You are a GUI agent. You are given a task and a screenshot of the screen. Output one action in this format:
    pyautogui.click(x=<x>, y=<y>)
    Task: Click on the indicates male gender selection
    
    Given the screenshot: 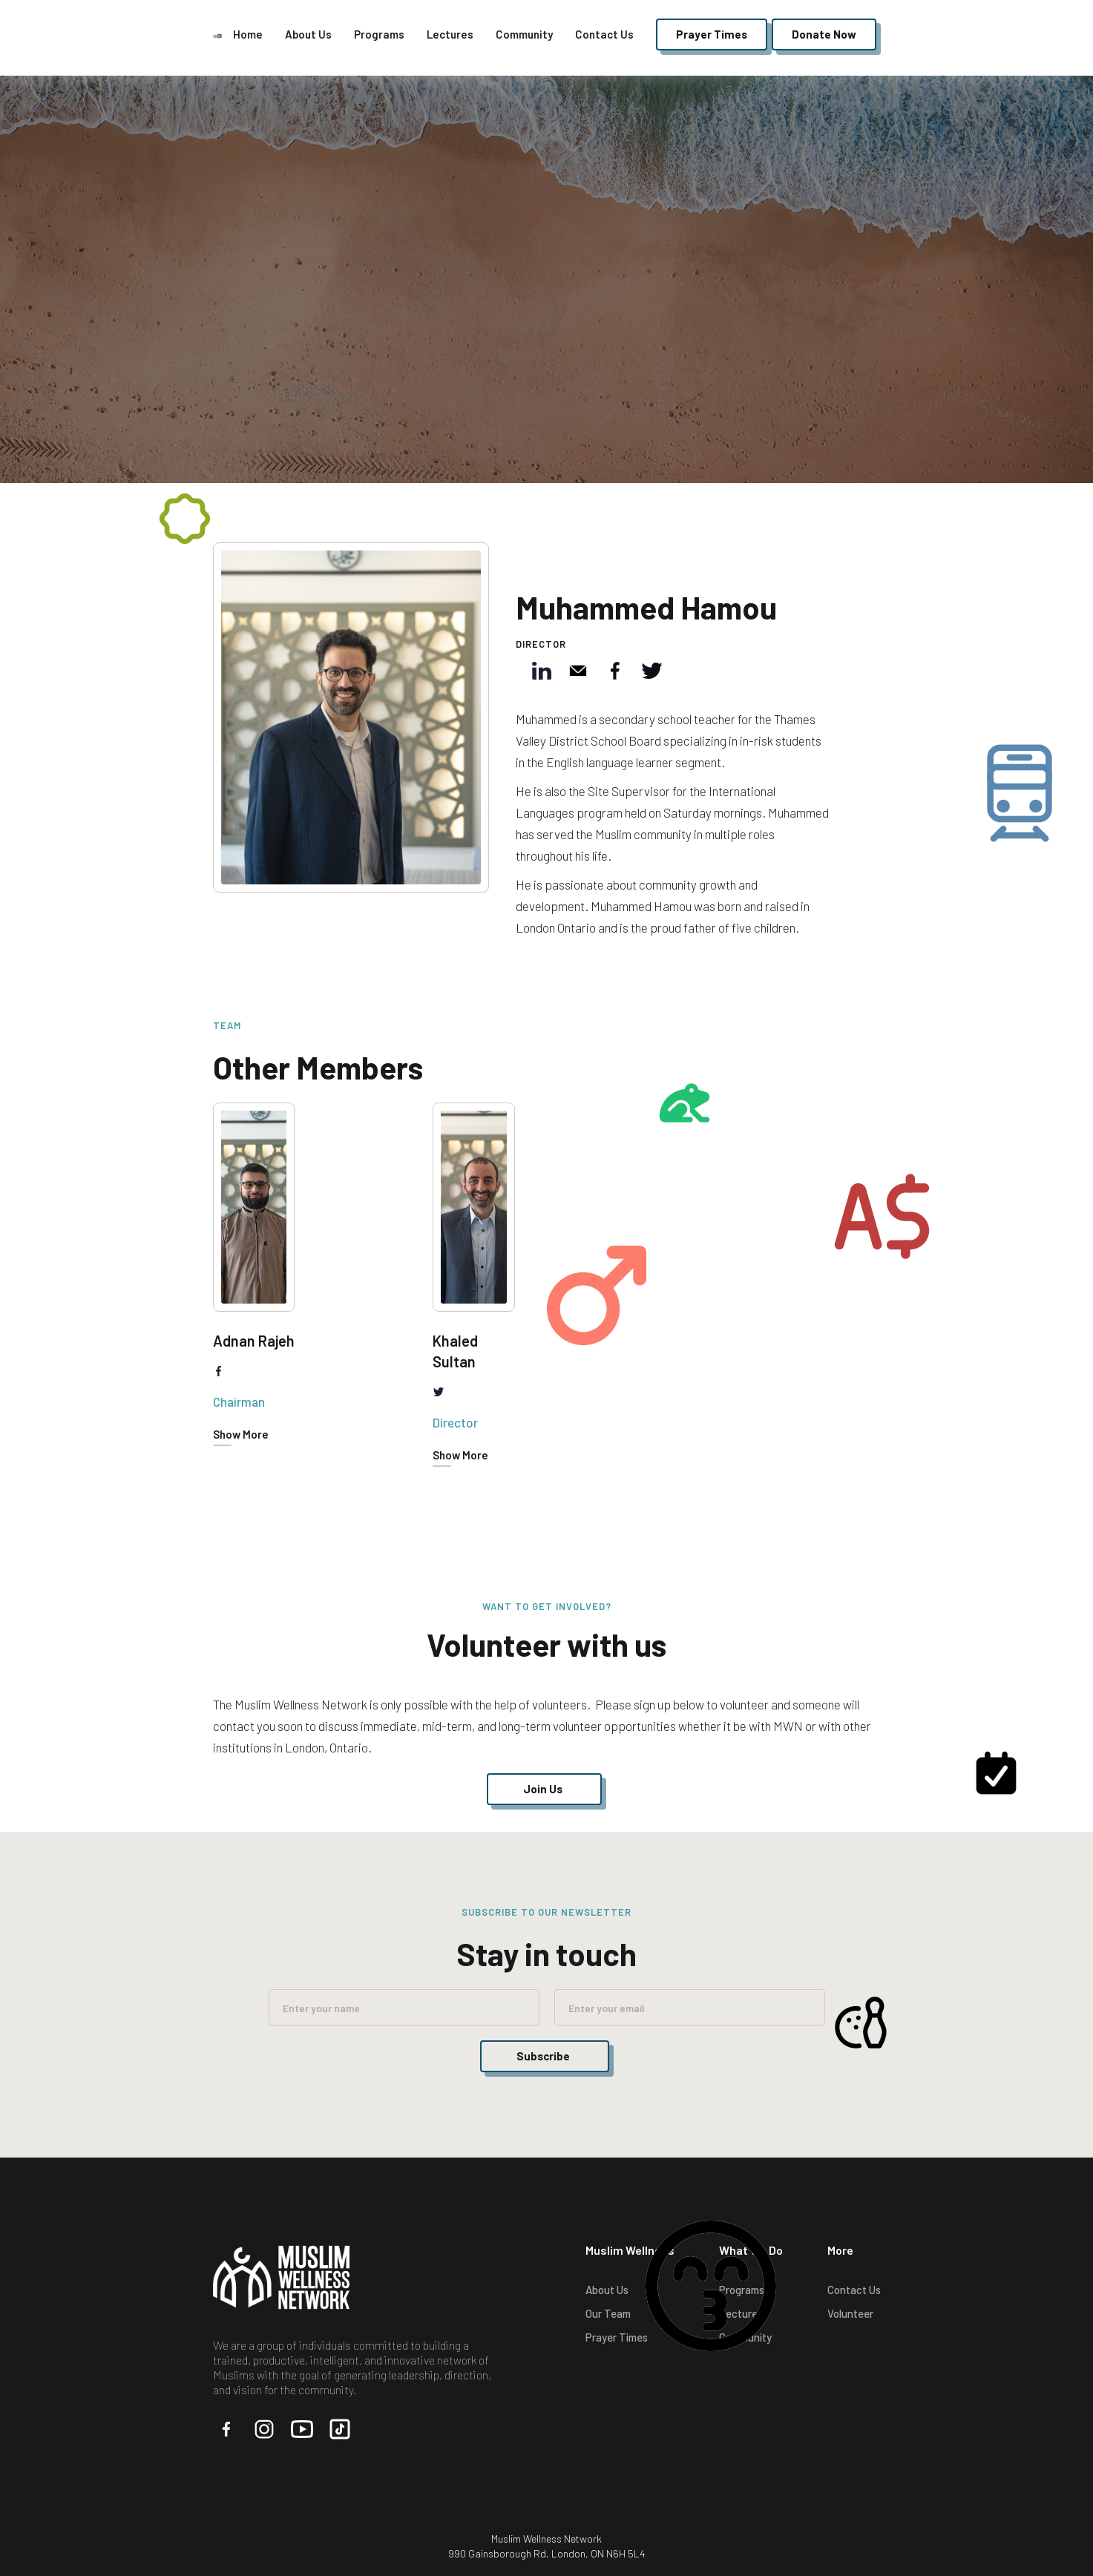 What is the action you would take?
    pyautogui.click(x=593, y=1298)
    